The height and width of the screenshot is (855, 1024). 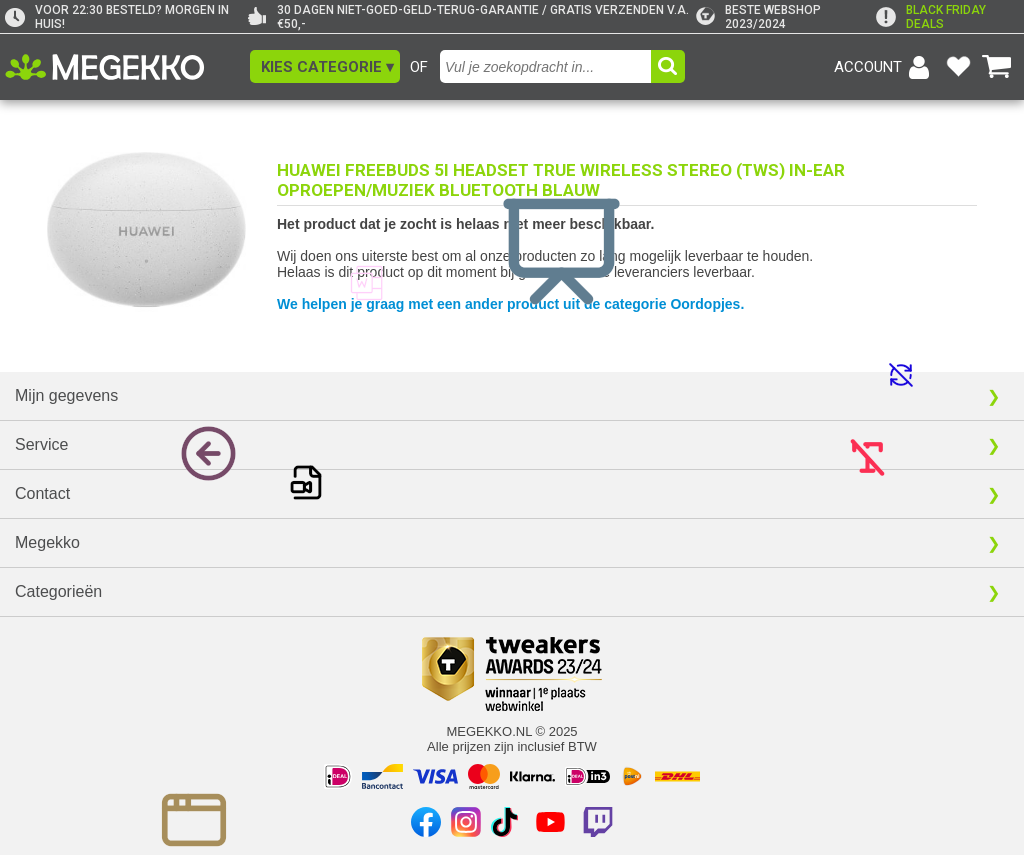 I want to click on open a new application window, so click(x=194, y=820).